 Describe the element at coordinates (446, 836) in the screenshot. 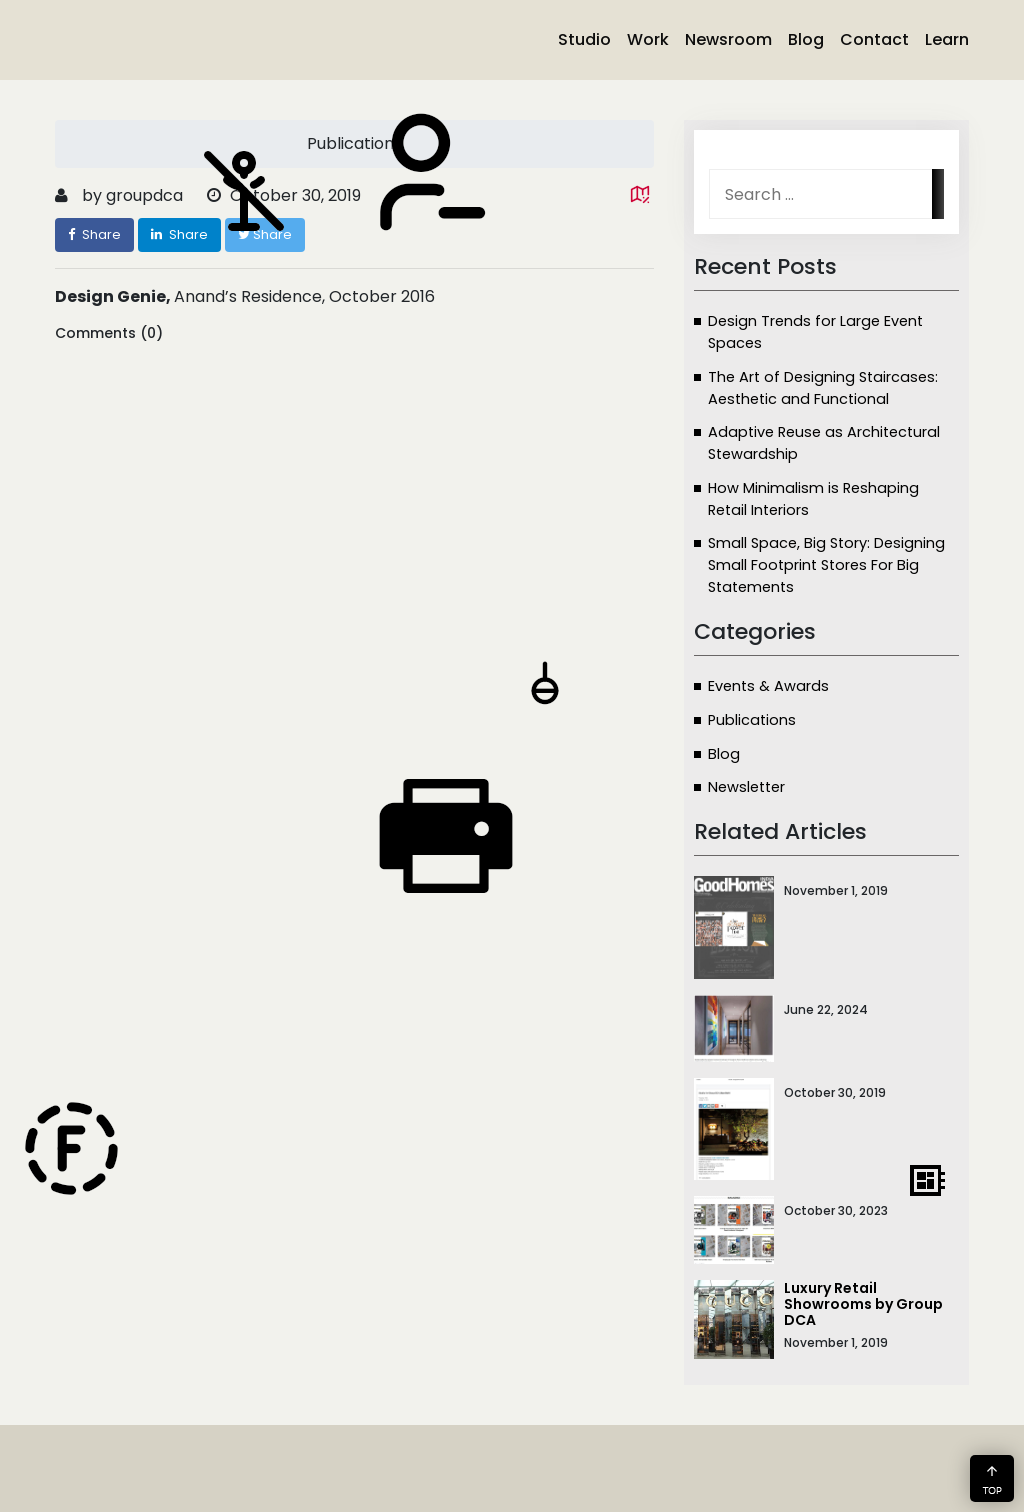

I see `print the current document` at that location.